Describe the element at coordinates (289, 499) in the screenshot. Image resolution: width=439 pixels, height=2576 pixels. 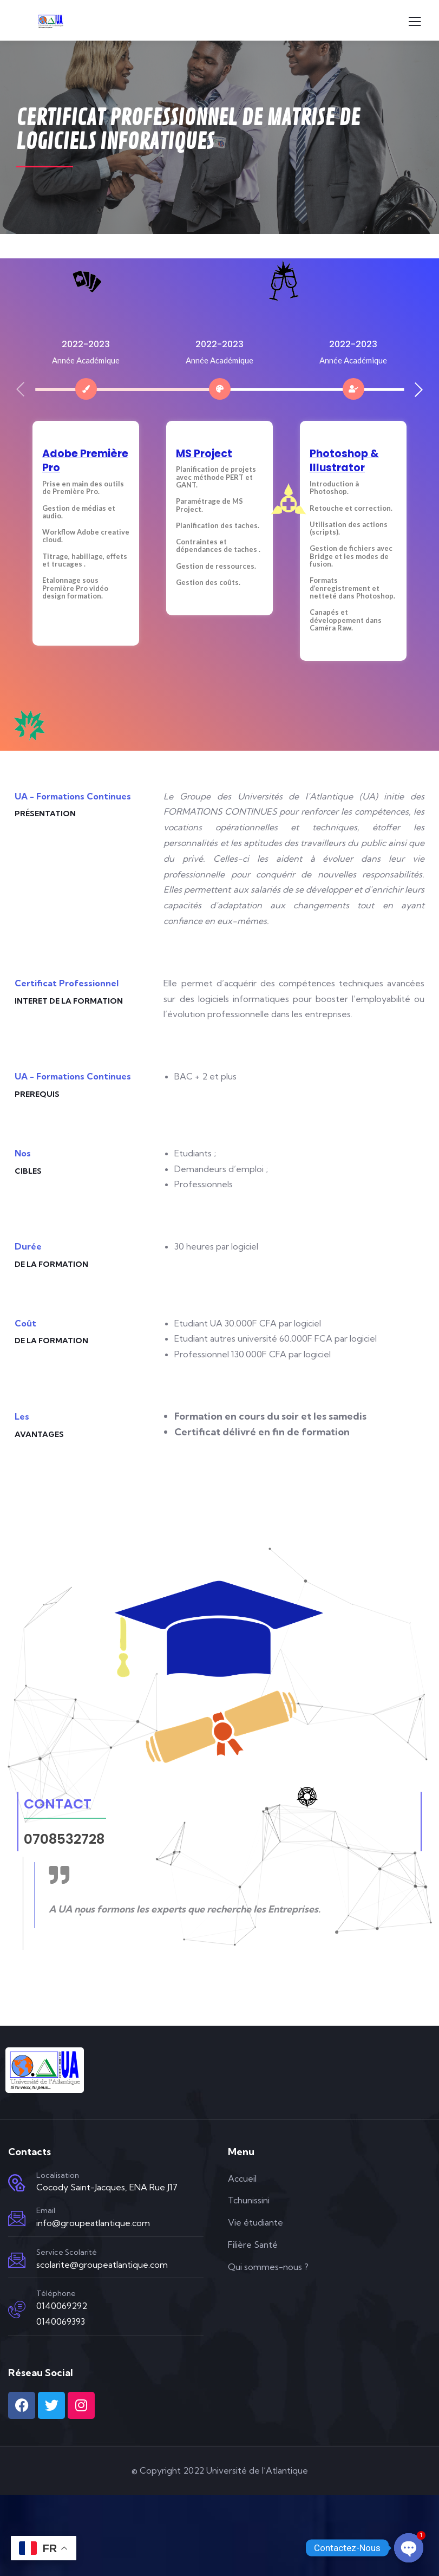
I see `indicates advanced or level three achievement status` at that location.